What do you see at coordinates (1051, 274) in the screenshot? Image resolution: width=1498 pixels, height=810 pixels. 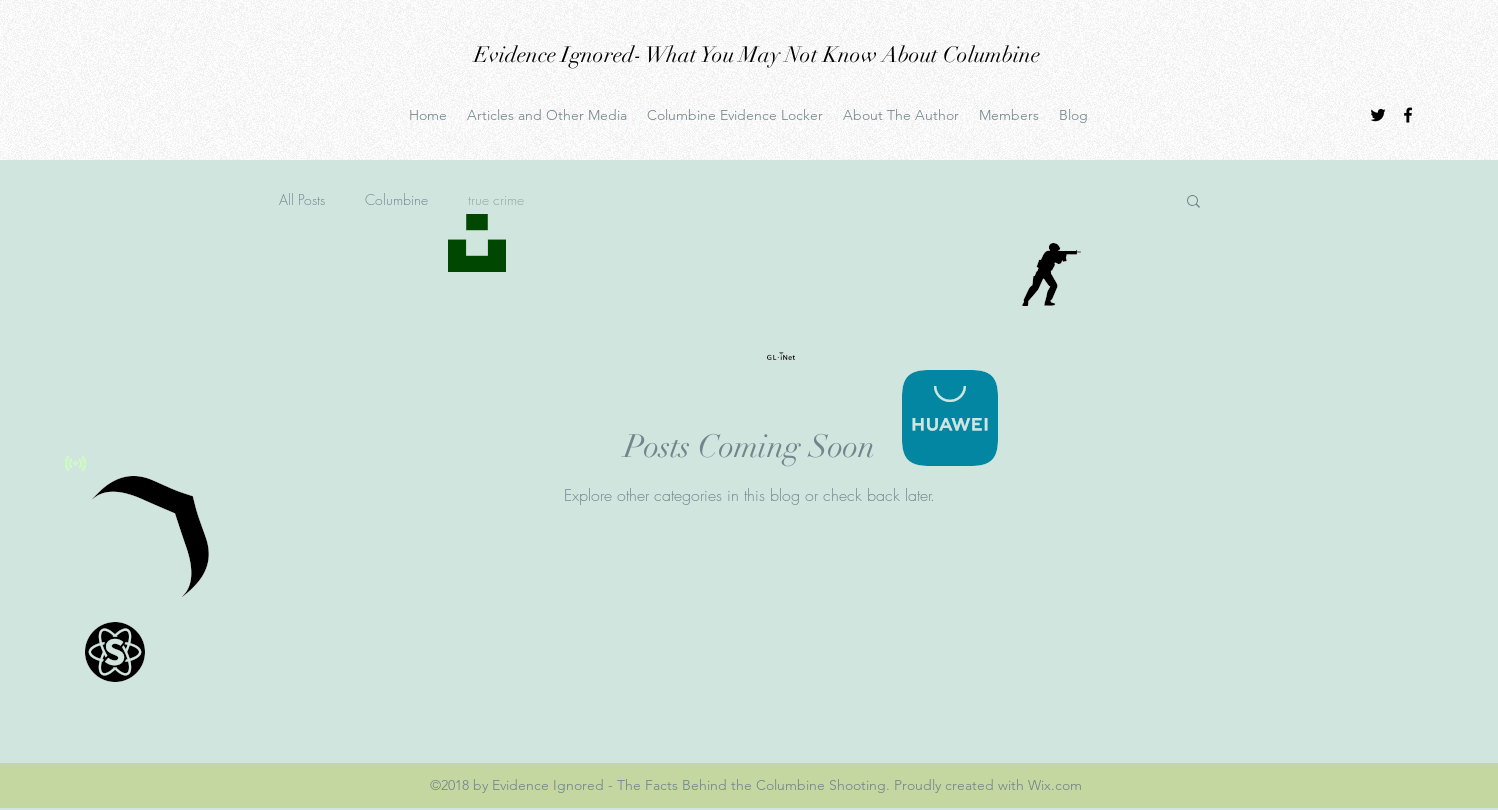 I see `launch counter-strike game` at bounding box center [1051, 274].